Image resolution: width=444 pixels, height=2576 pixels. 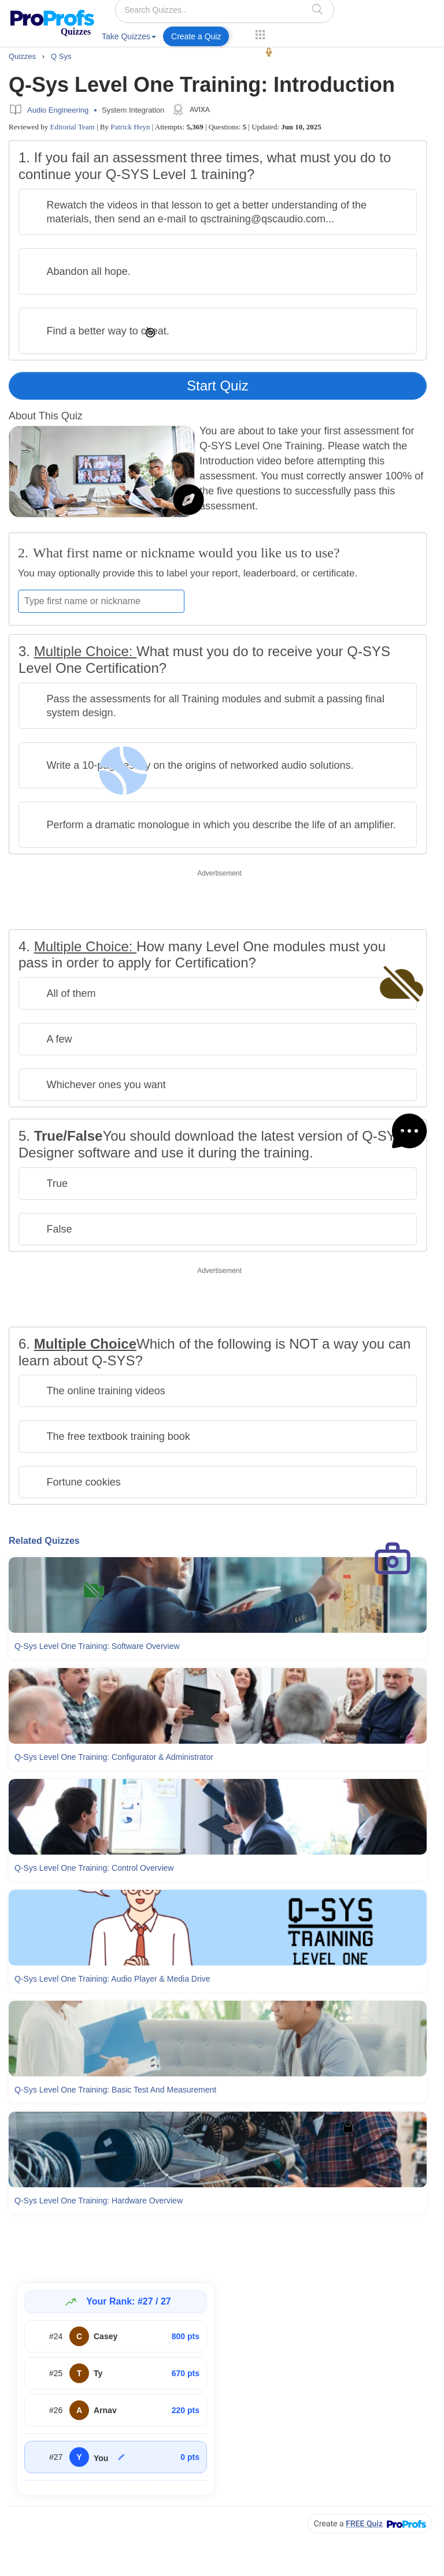 I want to click on open messaging or chat, so click(x=409, y=1131).